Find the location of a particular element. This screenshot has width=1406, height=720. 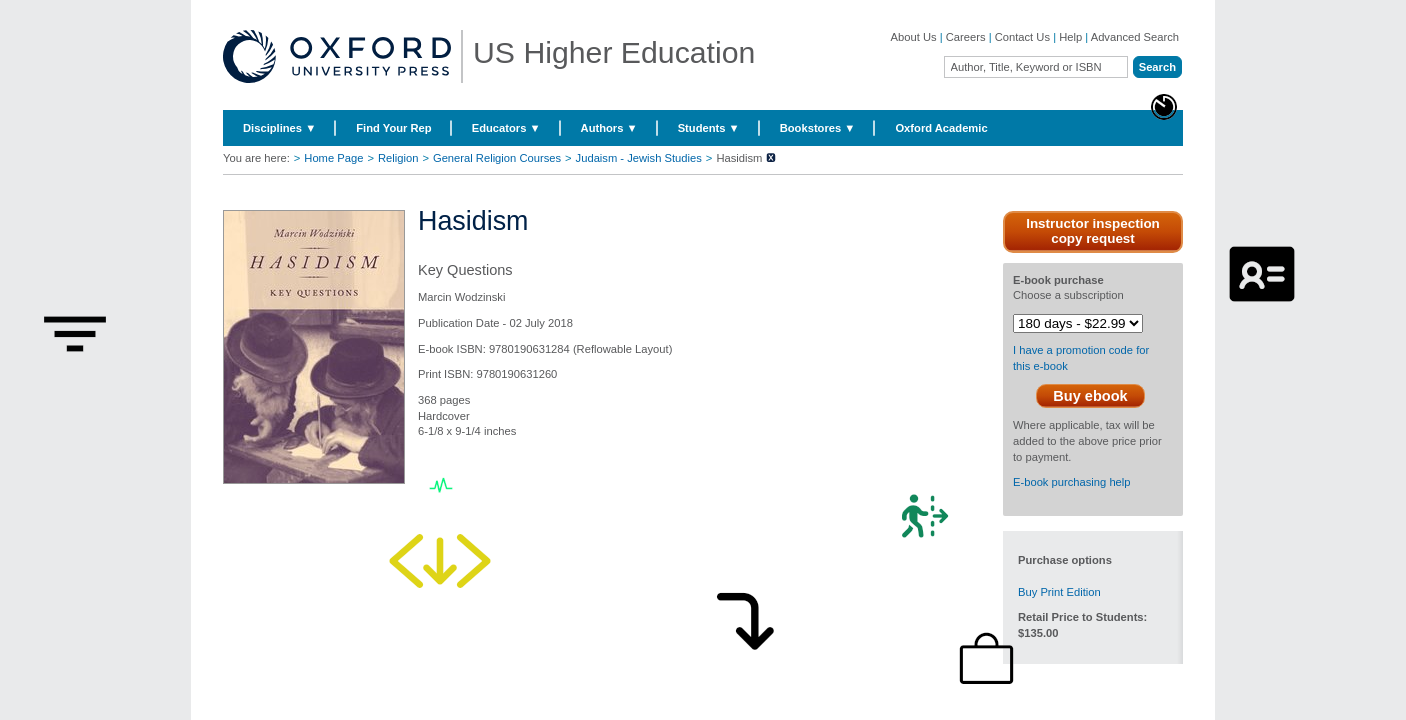

view activity or system pulse is located at coordinates (441, 486).